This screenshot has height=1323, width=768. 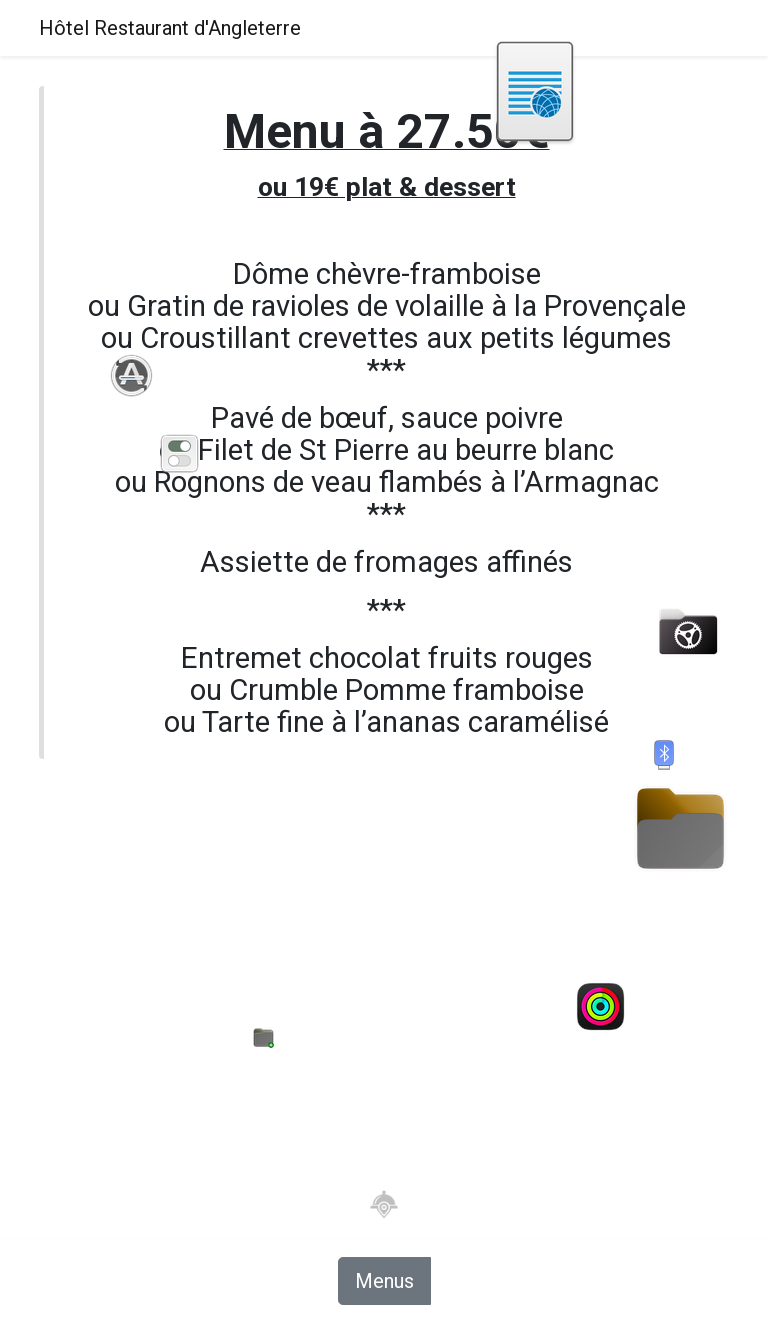 What do you see at coordinates (131, 375) in the screenshot?
I see `check for available software updates` at bounding box center [131, 375].